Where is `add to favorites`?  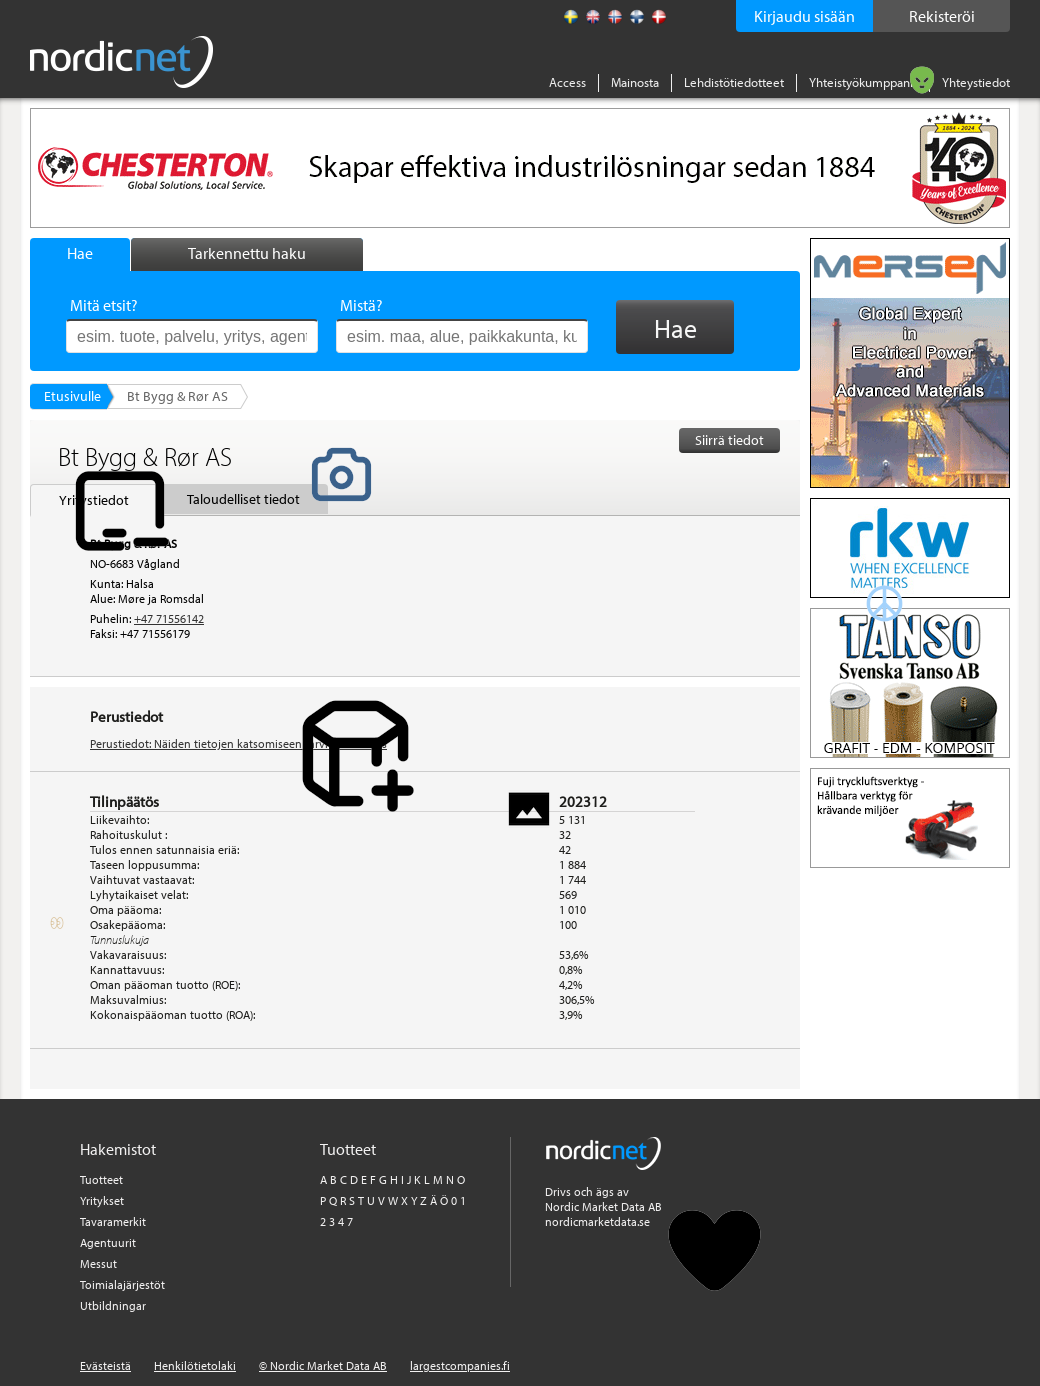 add to favorites is located at coordinates (714, 1250).